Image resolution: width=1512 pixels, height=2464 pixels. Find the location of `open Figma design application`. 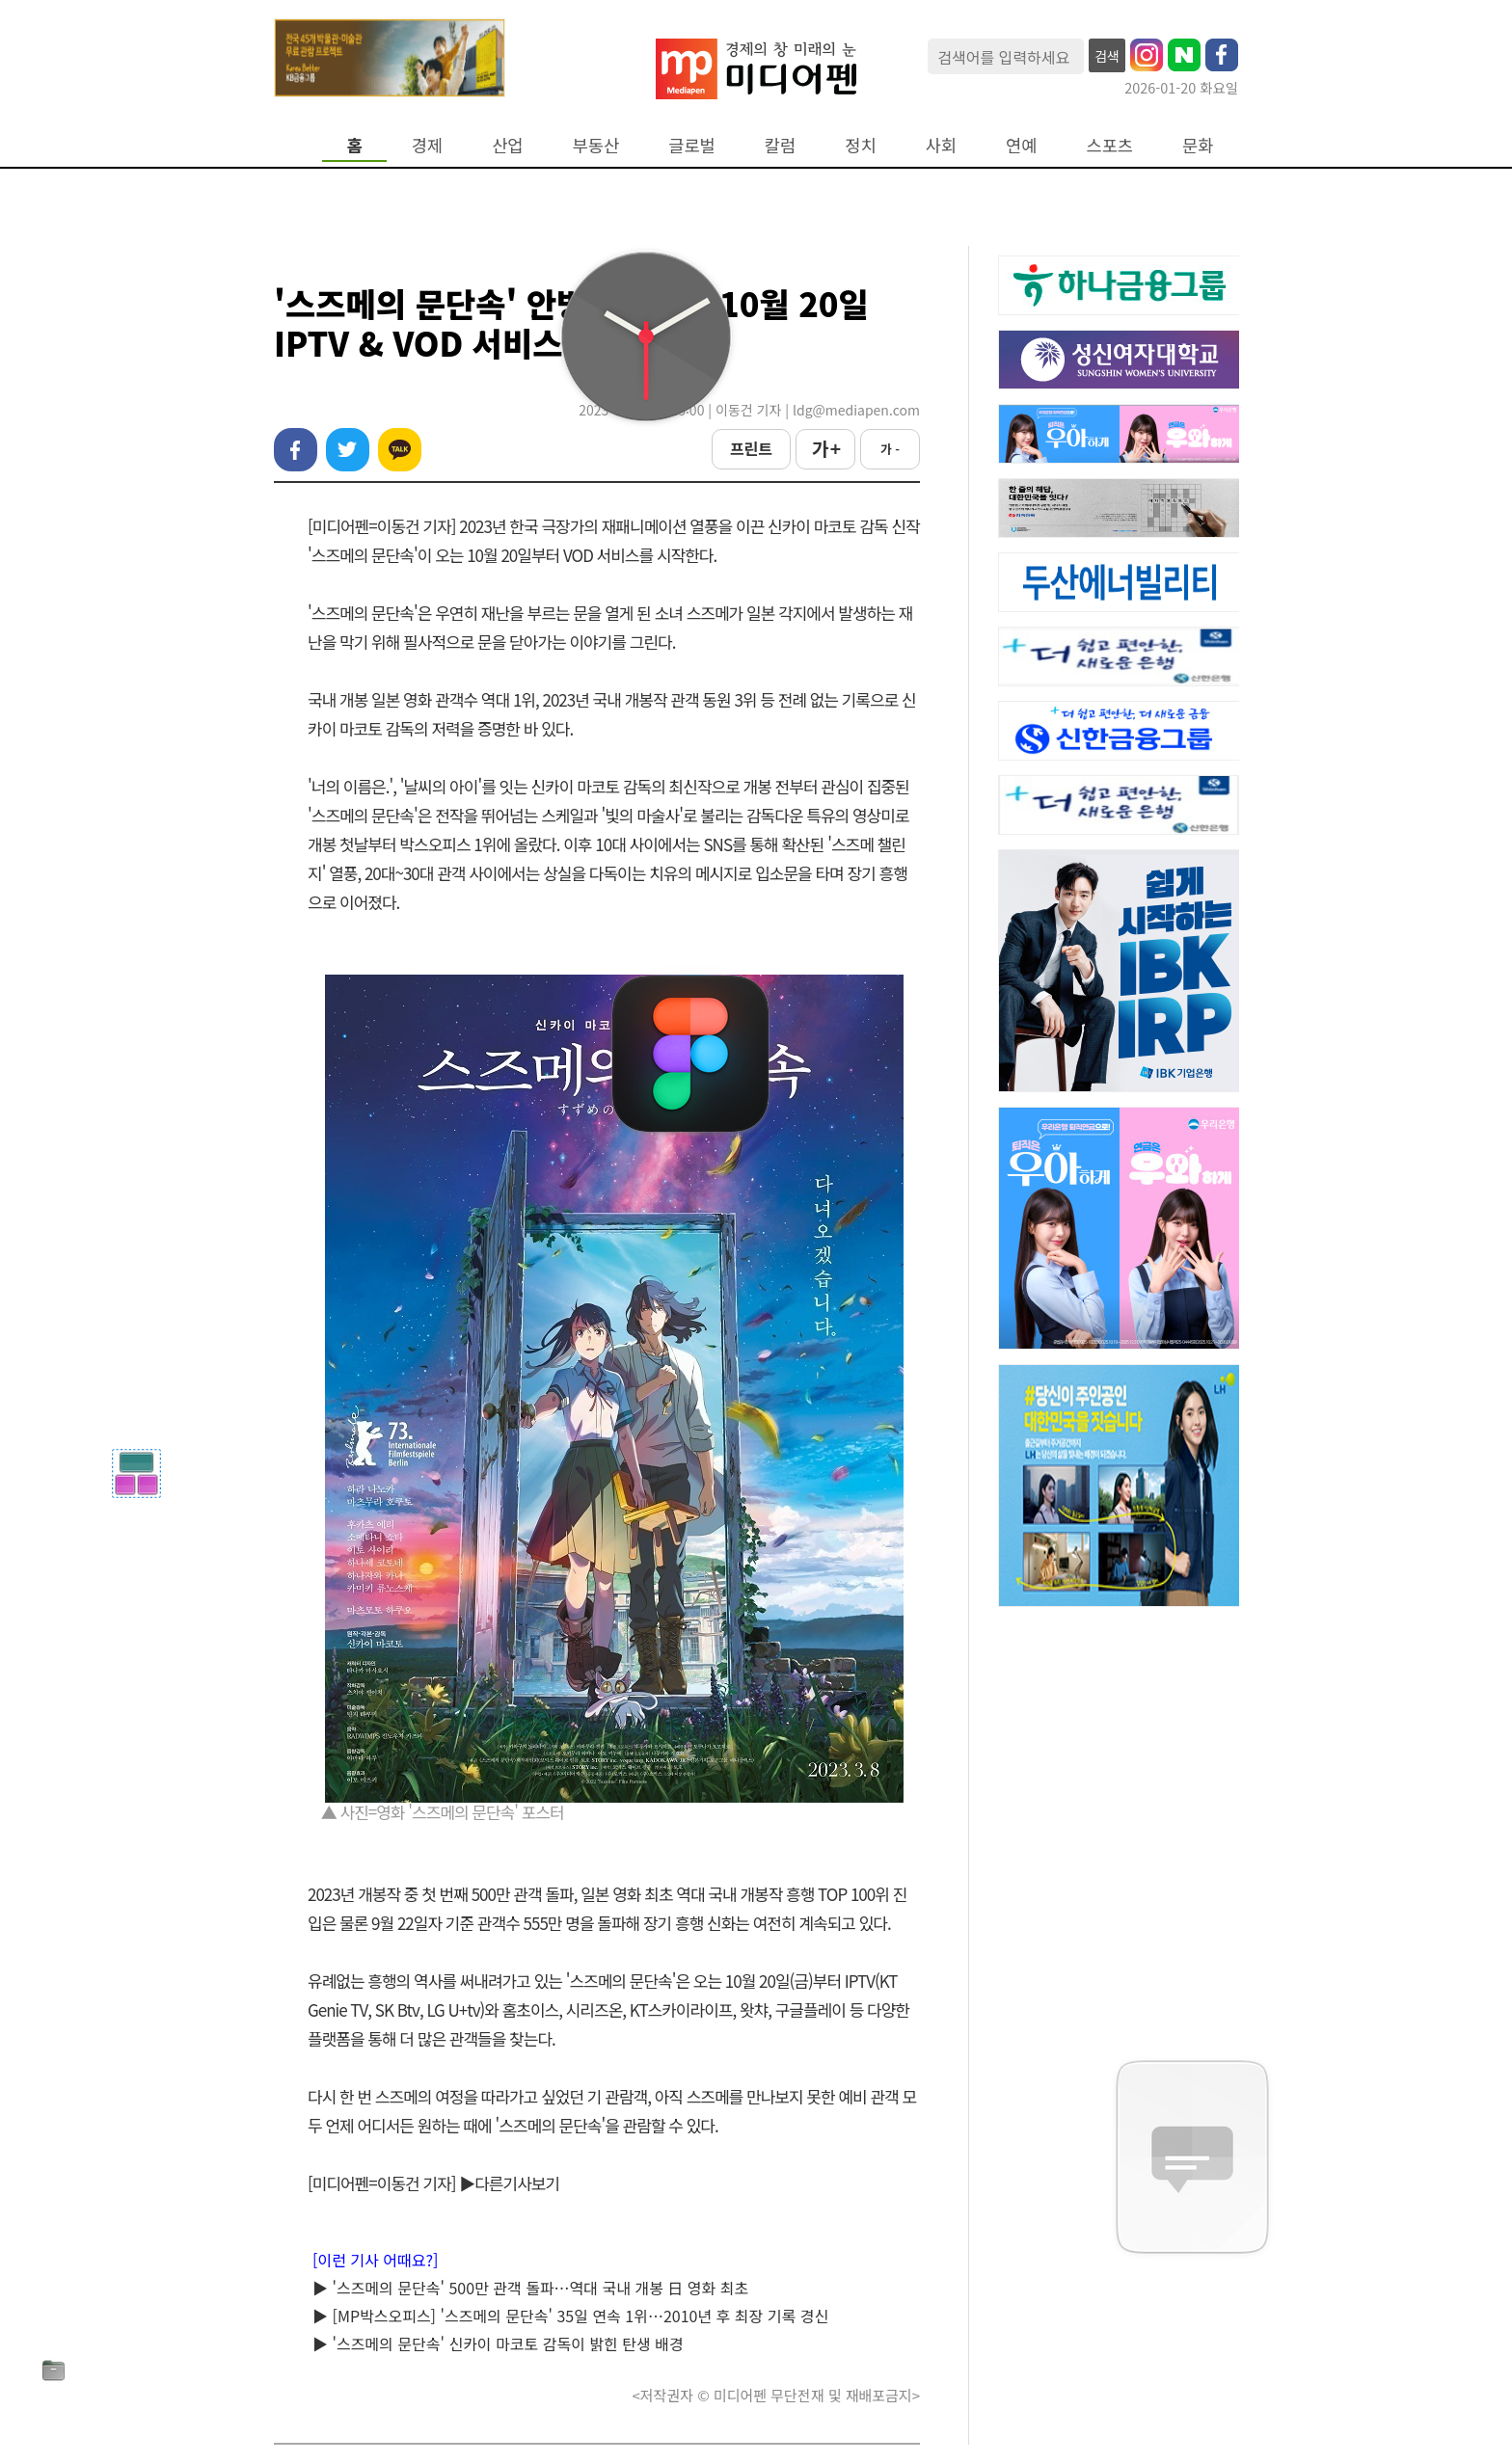

open Figma design application is located at coordinates (690, 1054).